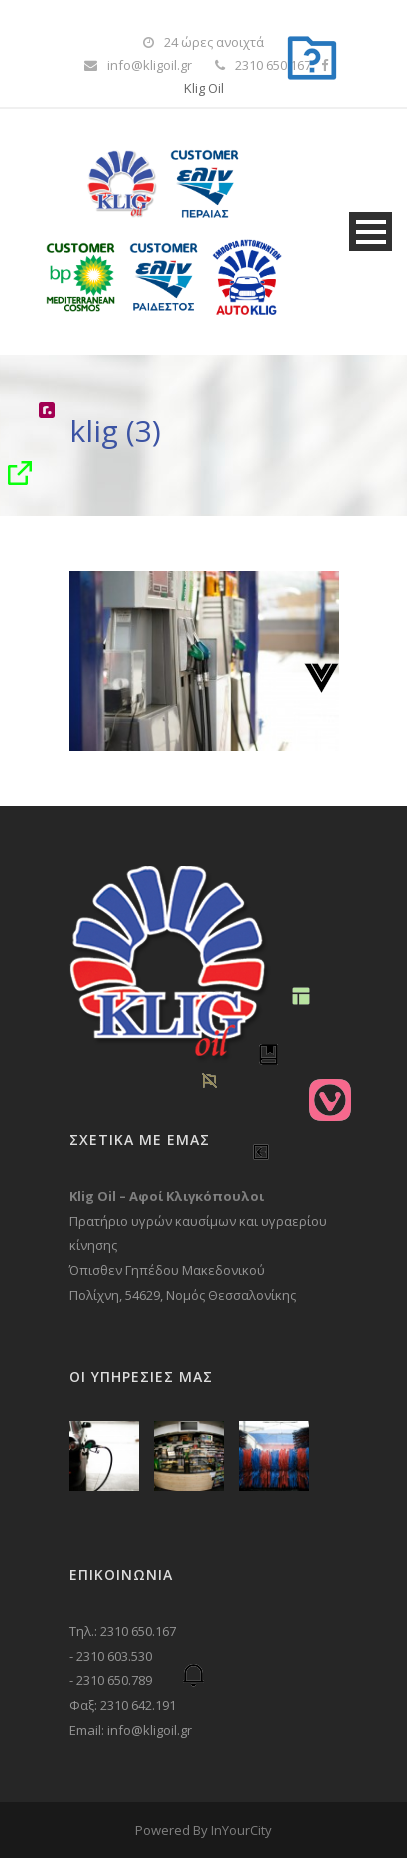  What do you see at coordinates (193, 1674) in the screenshot?
I see `view notifications` at bounding box center [193, 1674].